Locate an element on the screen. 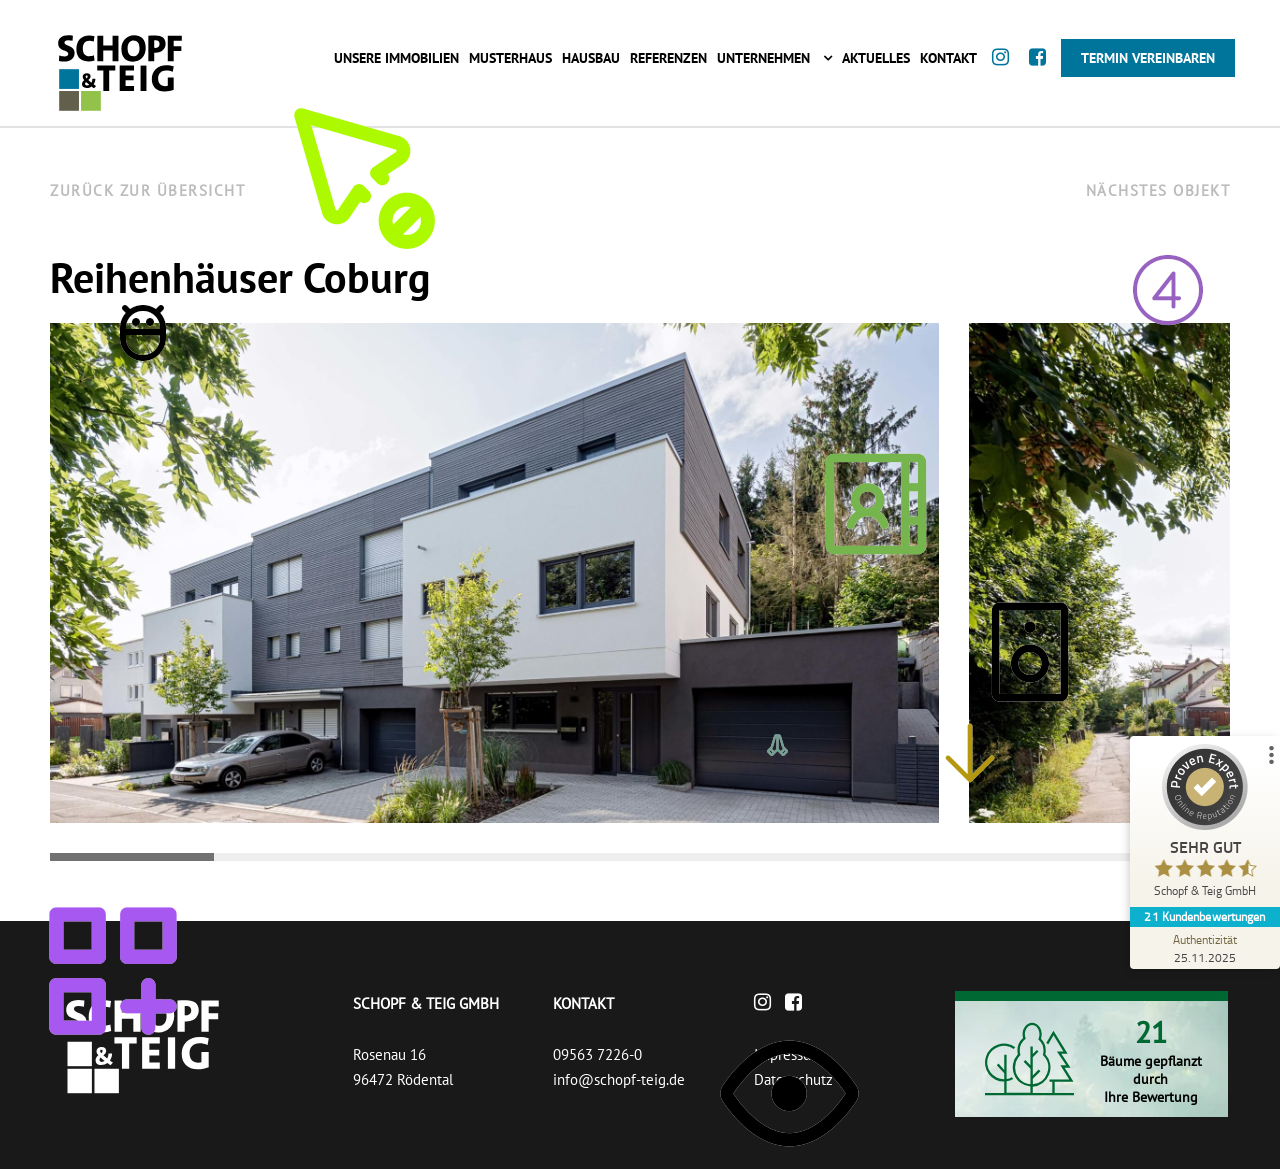  express gratitude or thanks is located at coordinates (777, 745).